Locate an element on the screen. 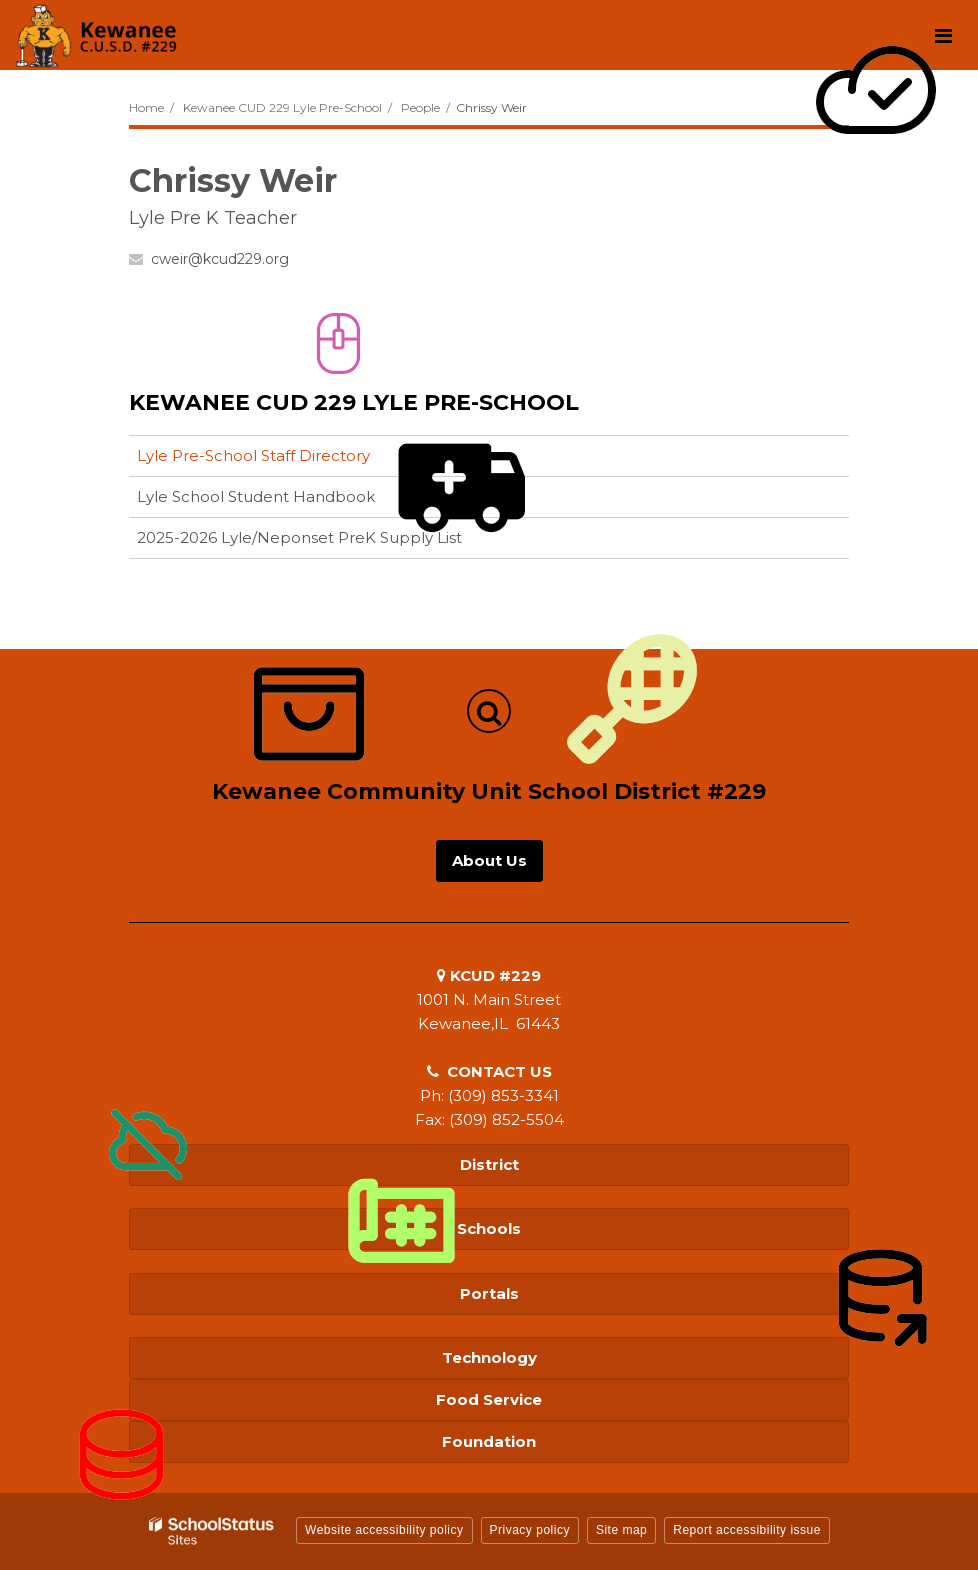 This screenshot has height=1570, width=978. middle mouse button click action is located at coordinates (338, 343).